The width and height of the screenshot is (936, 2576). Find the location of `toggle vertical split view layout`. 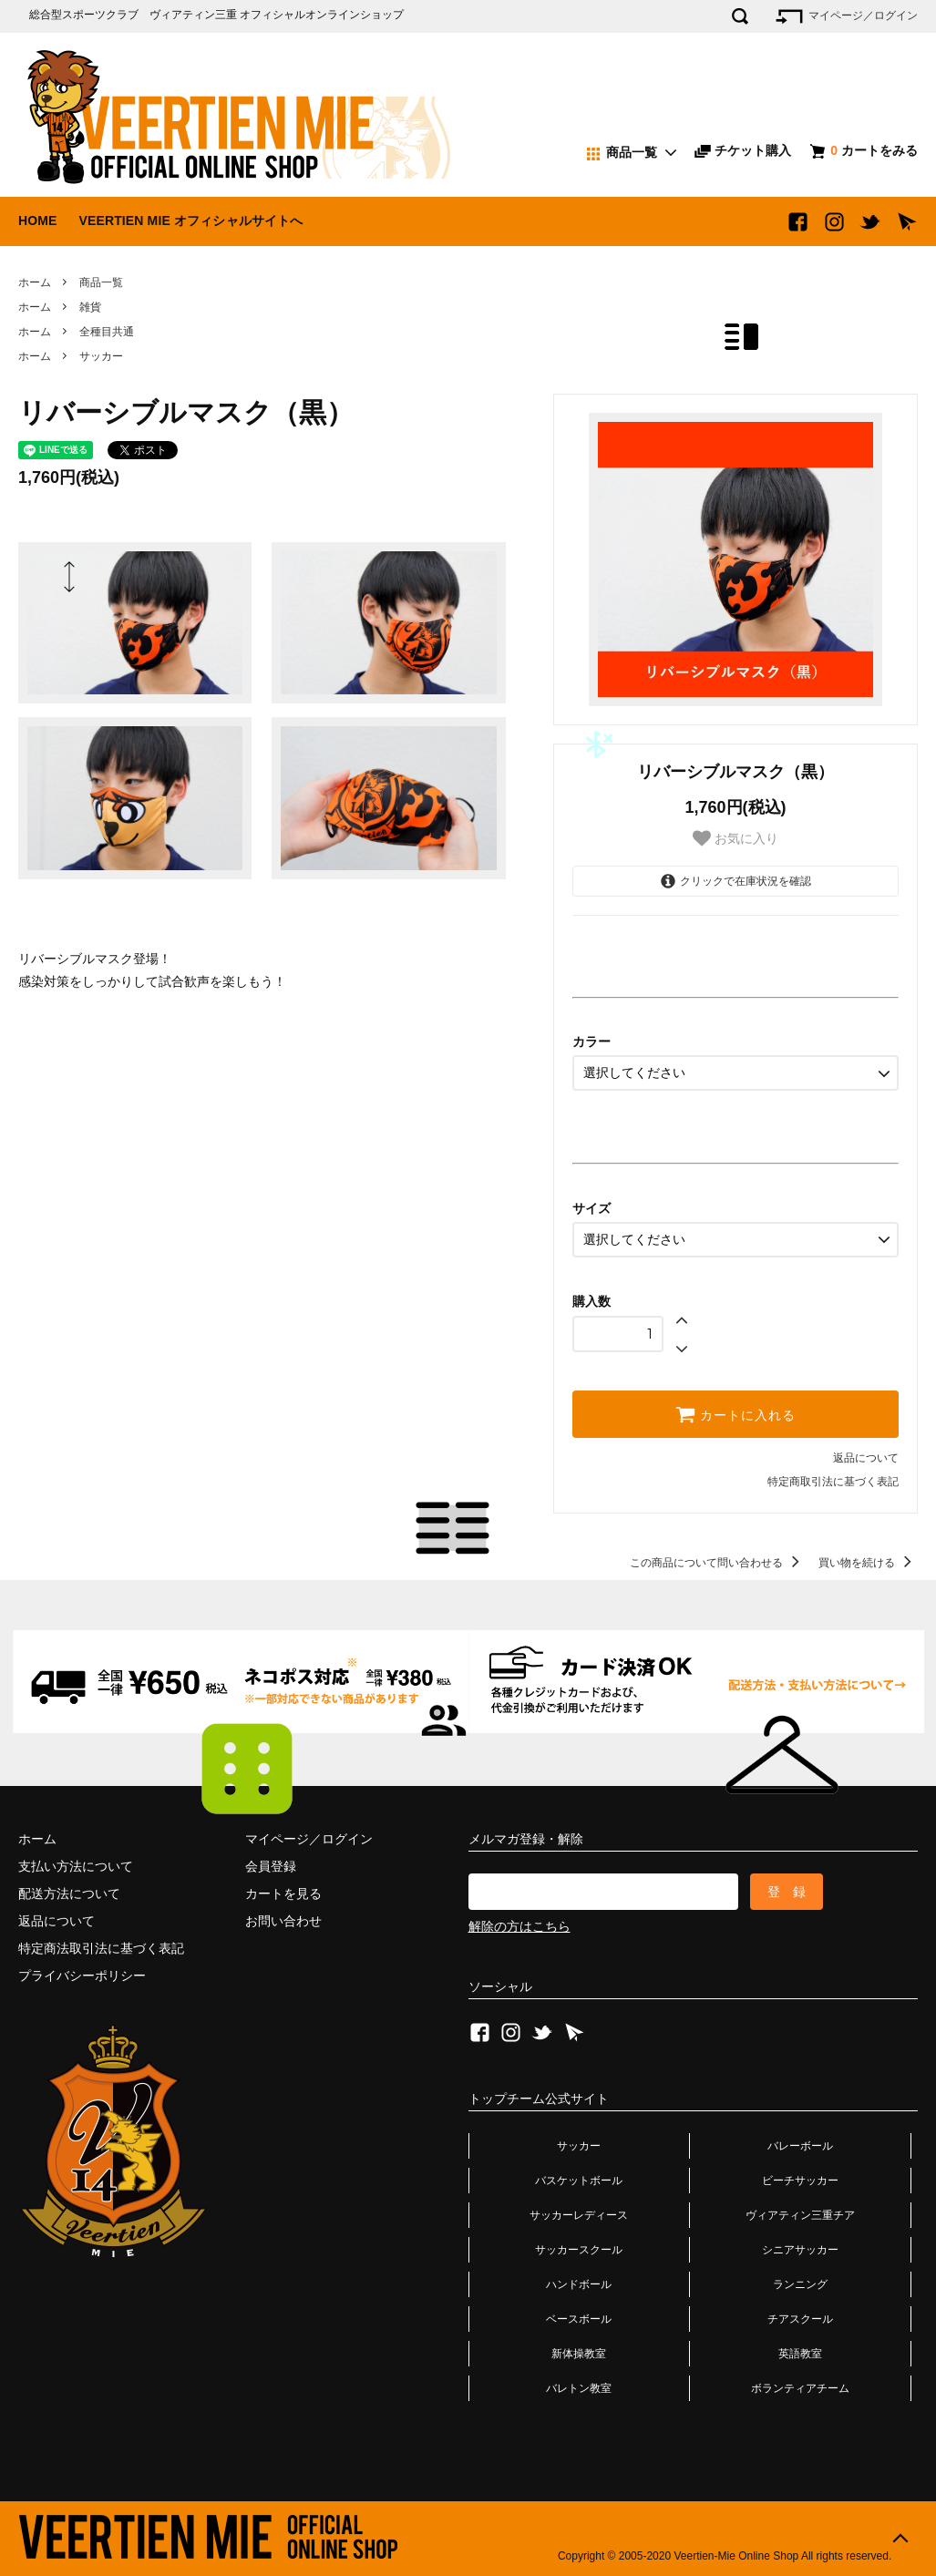

toggle vertical split view layout is located at coordinates (741, 336).